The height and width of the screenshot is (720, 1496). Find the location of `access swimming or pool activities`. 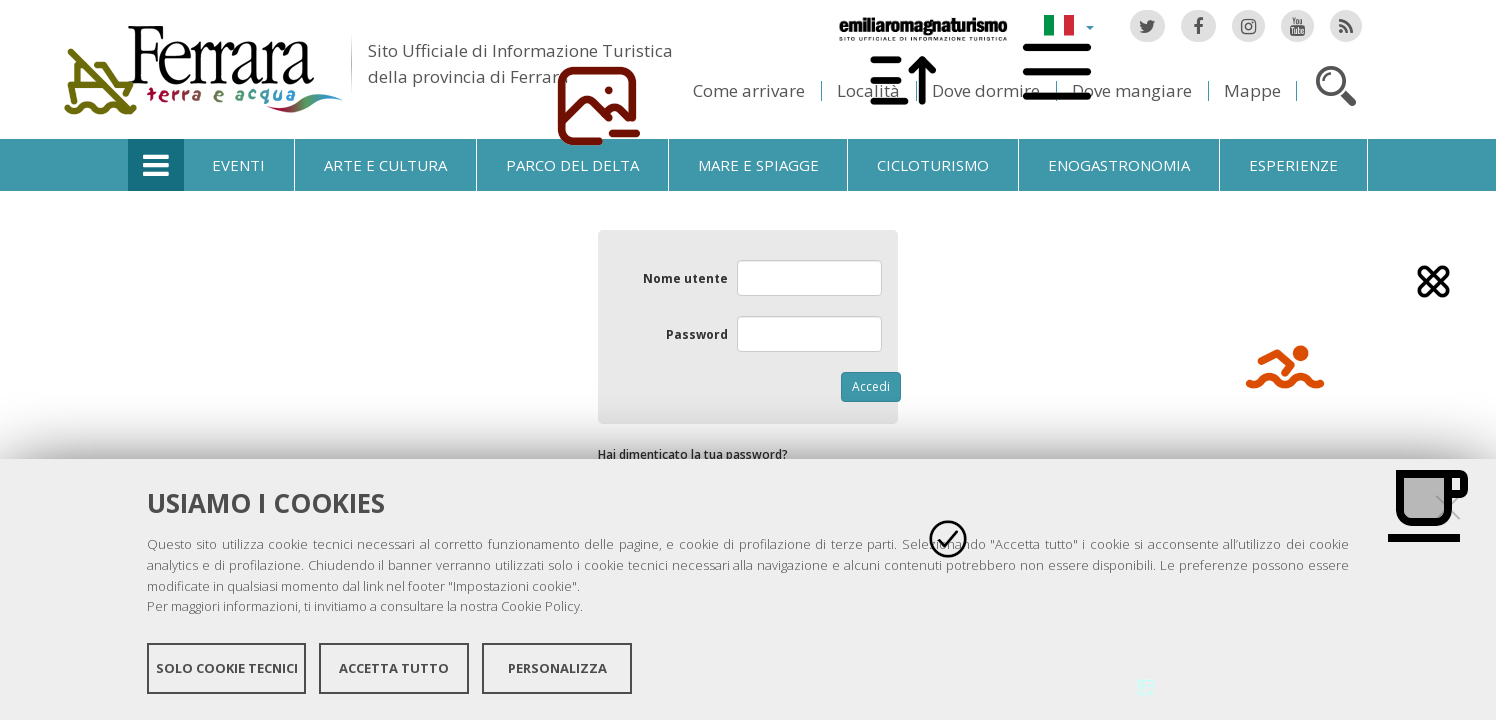

access swimming or pool activities is located at coordinates (1285, 365).